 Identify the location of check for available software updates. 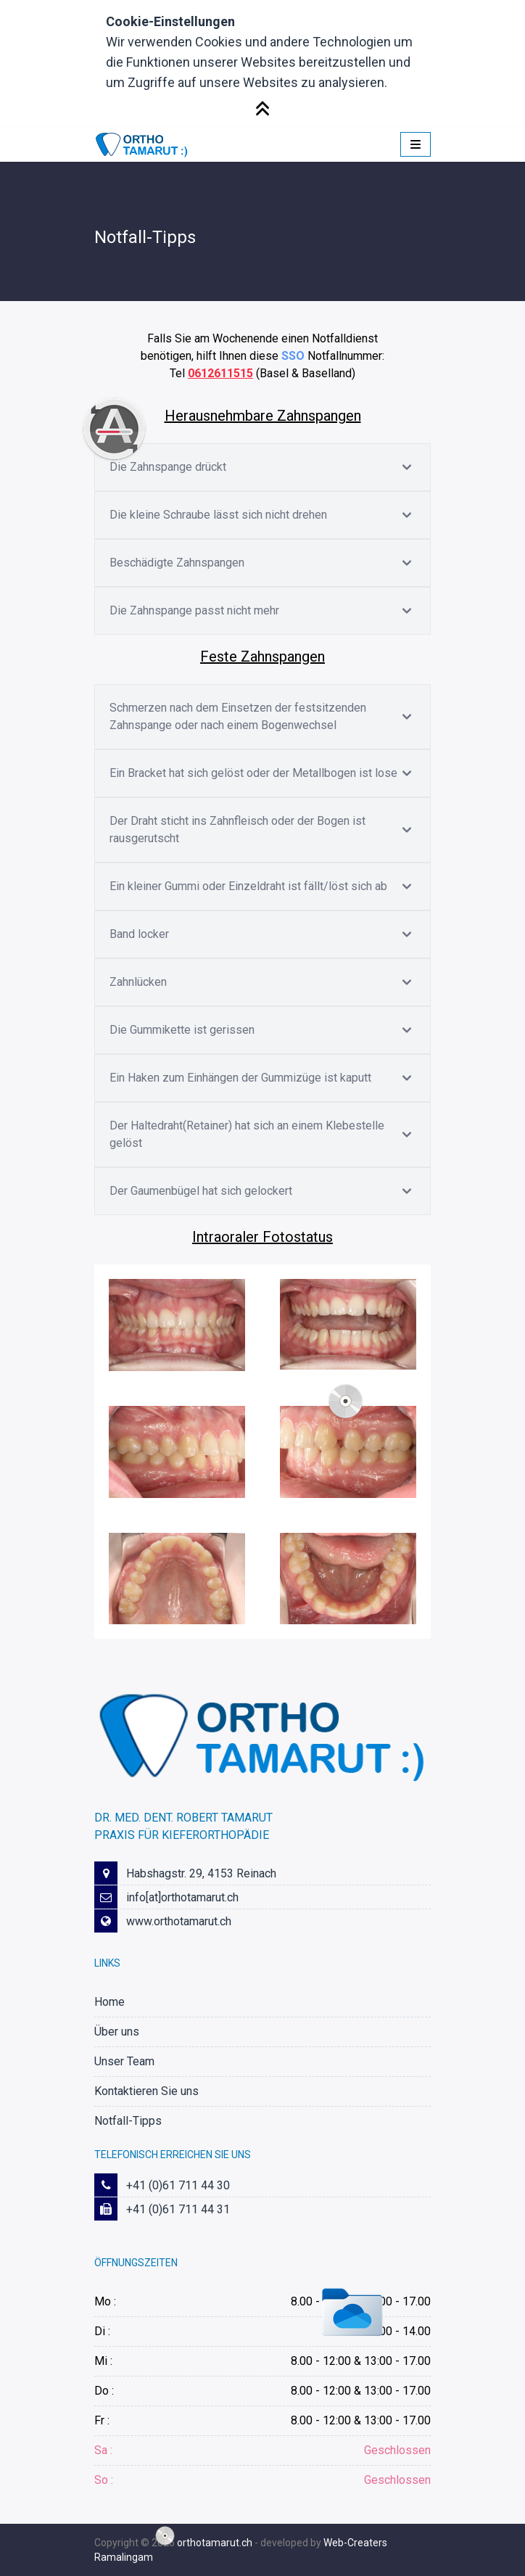
(114, 429).